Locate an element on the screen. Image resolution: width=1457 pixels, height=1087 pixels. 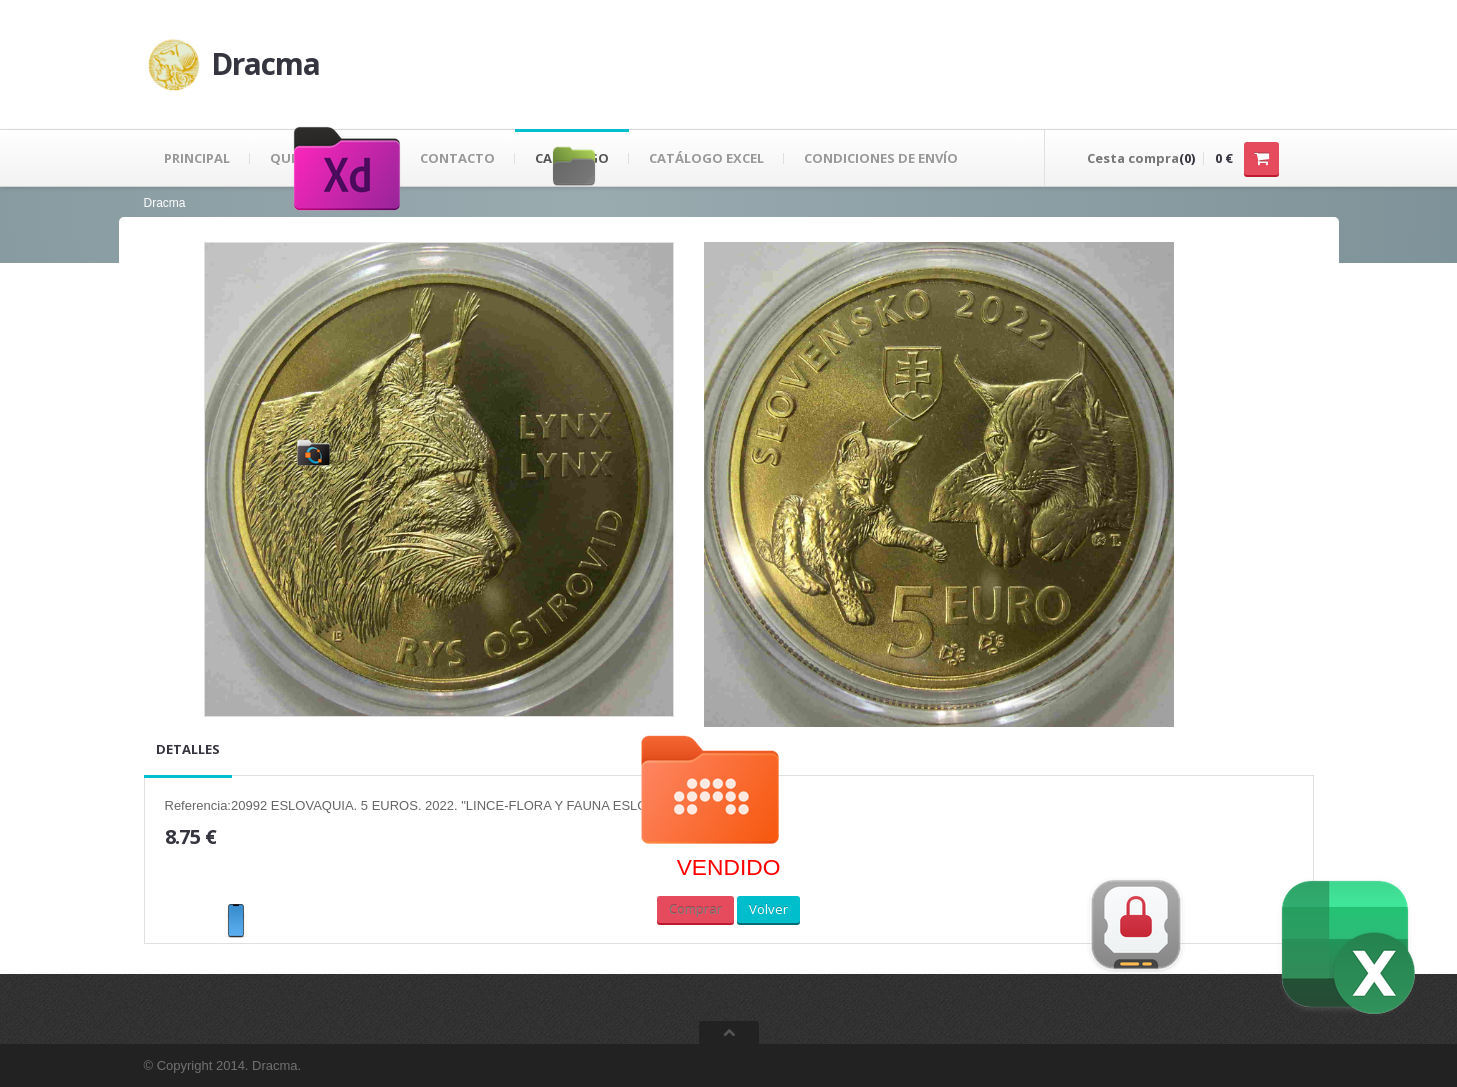
access encryption and security settings is located at coordinates (1136, 926).